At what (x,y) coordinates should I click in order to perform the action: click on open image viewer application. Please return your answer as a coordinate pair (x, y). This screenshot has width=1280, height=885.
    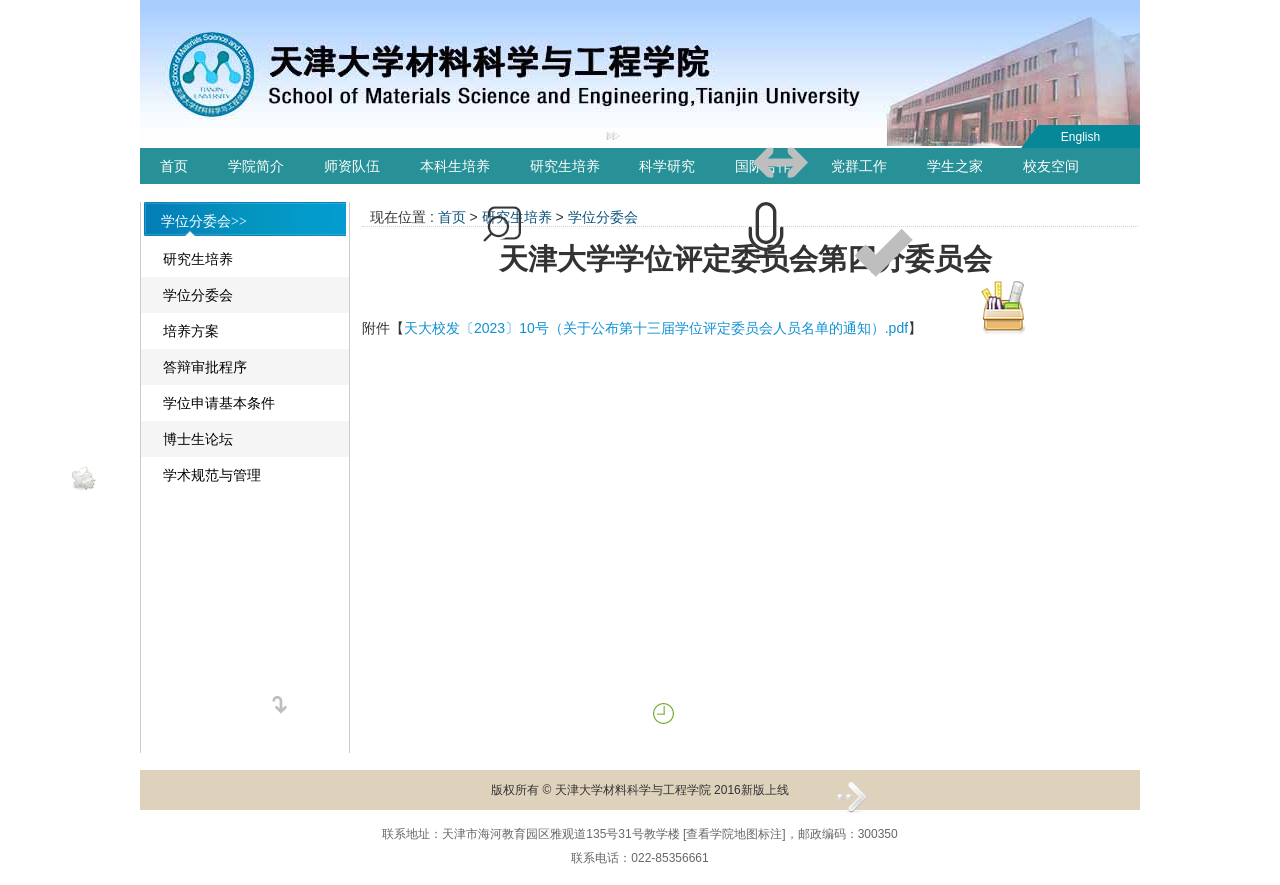
    Looking at the image, I should click on (502, 223).